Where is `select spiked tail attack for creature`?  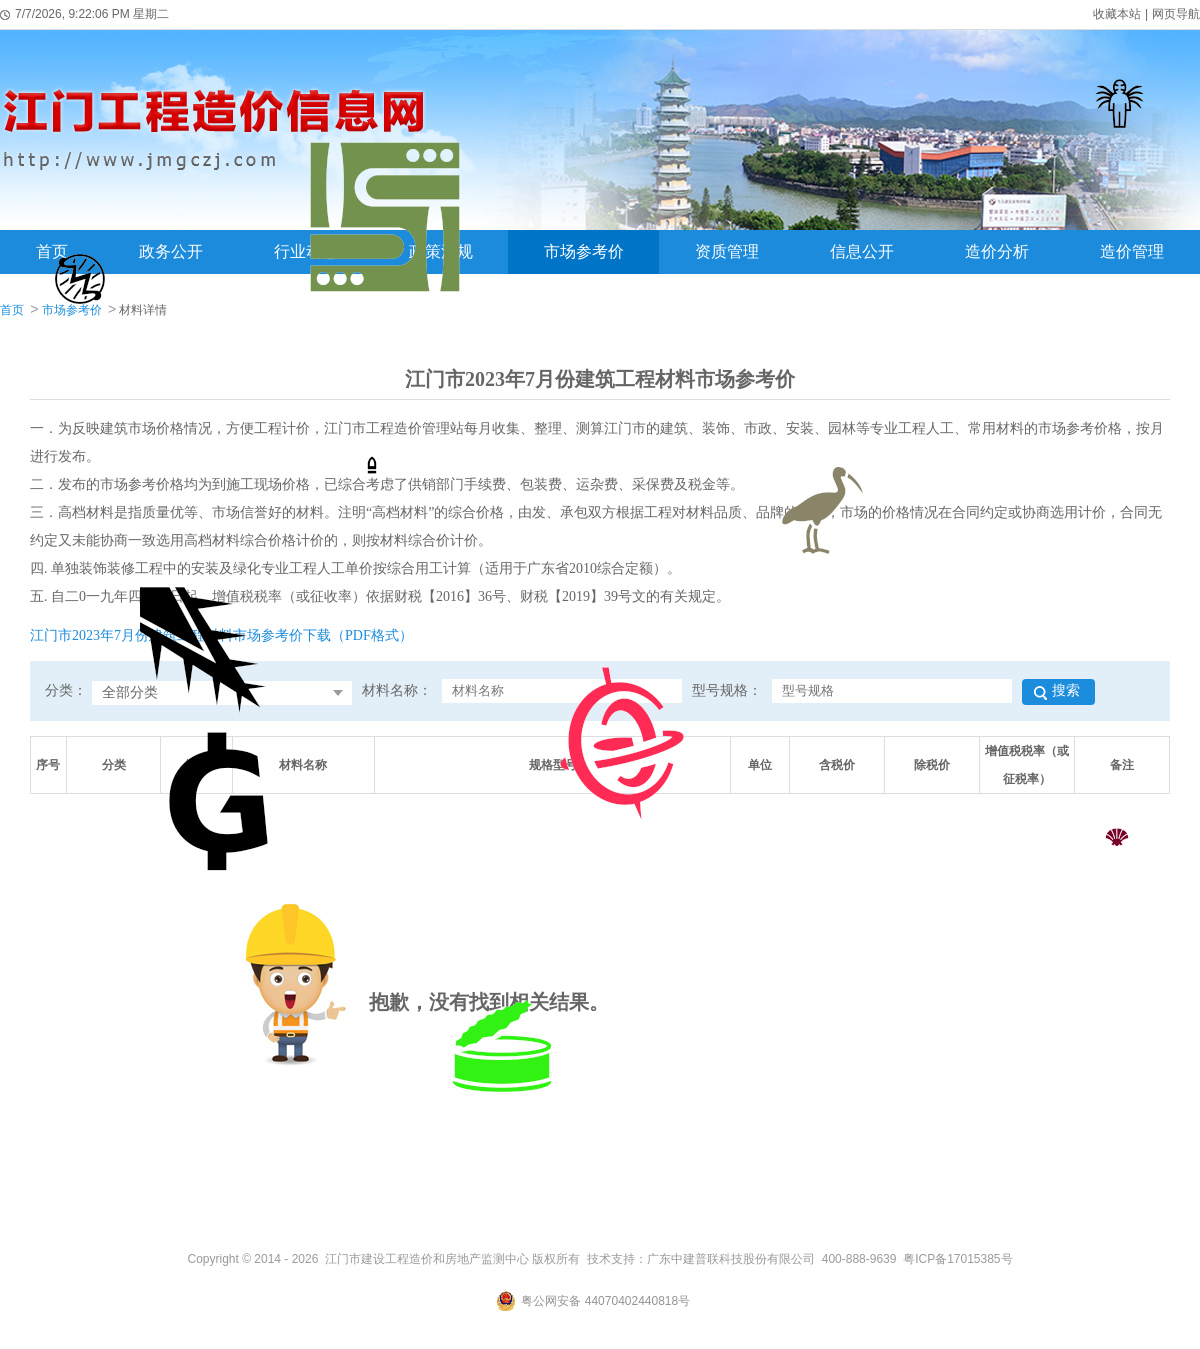
select spiked tail attack for creature is located at coordinates (201, 649).